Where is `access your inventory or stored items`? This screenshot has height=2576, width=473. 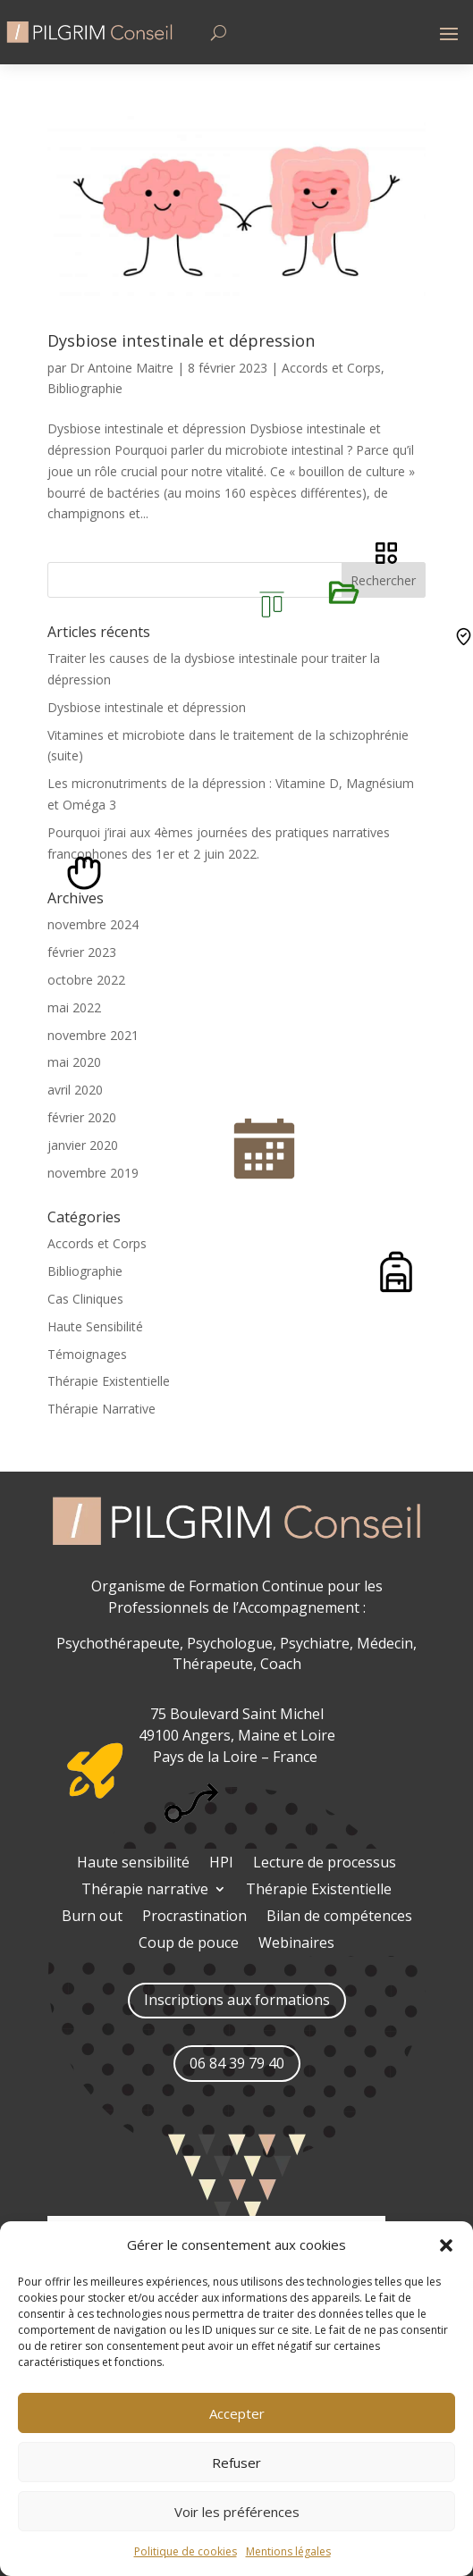 access your inventory or stored items is located at coordinates (396, 1273).